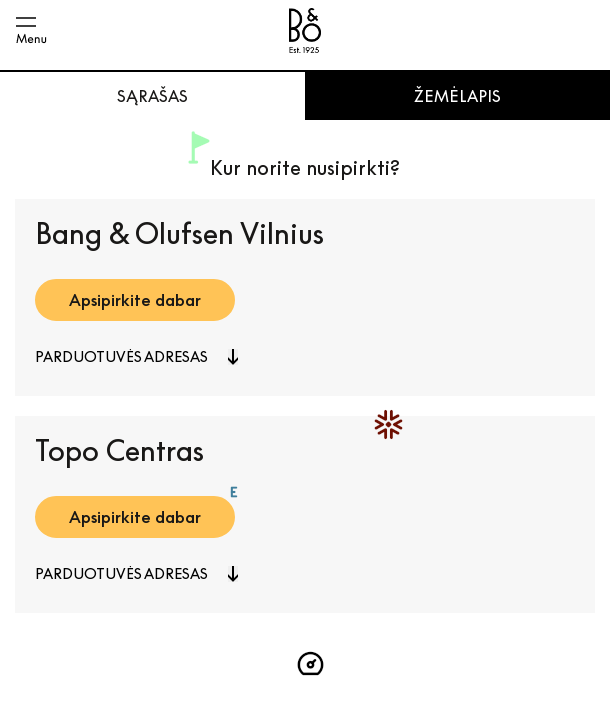 The height and width of the screenshot is (720, 610). I want to click on access your dashboard or control panel, so click(310, 663).